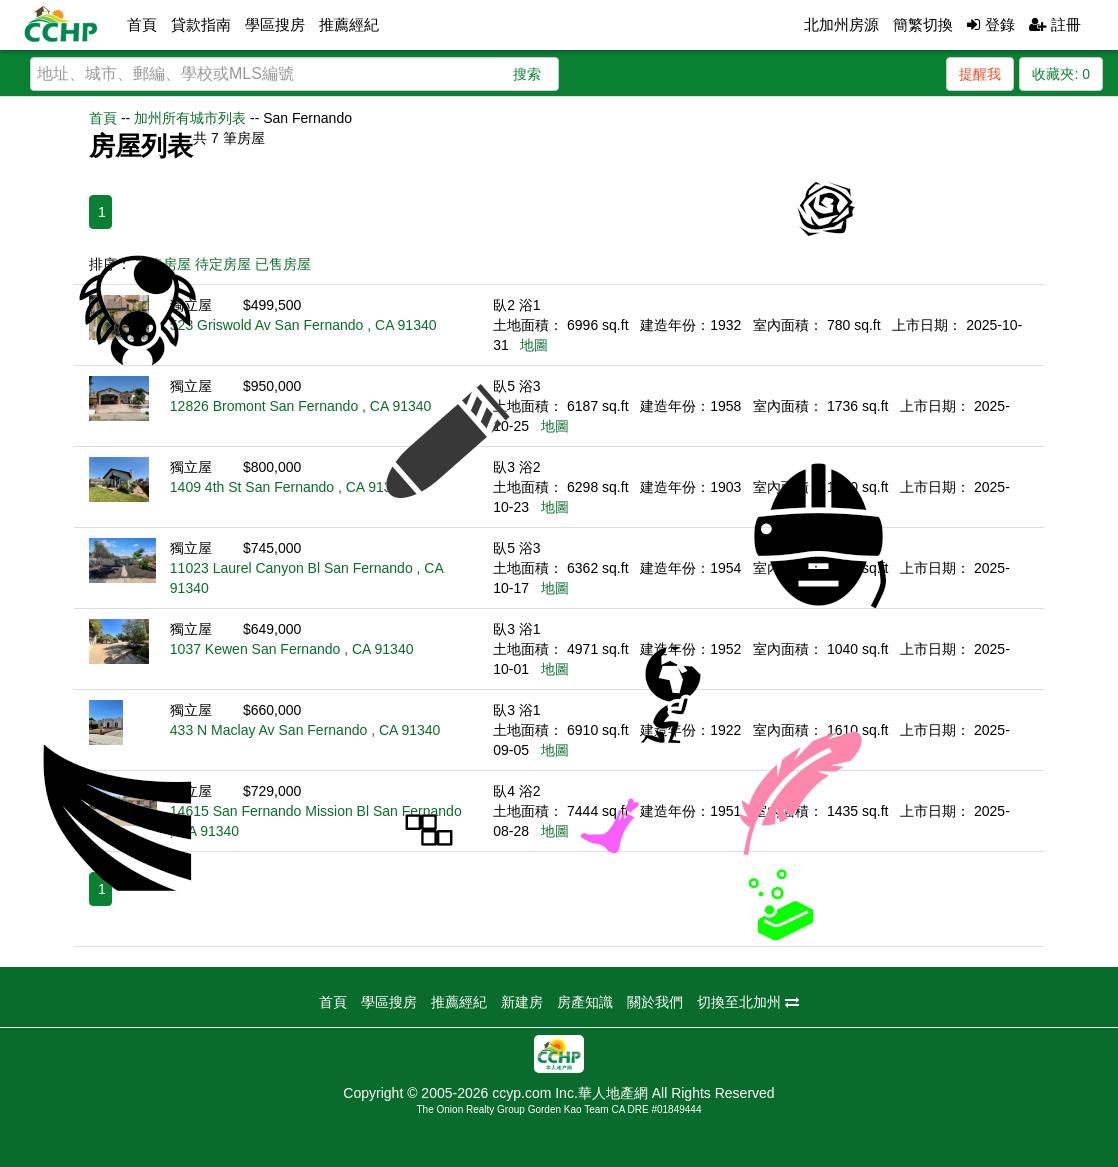 The height and width of the screenshot is (1167, 1118). Describe the element at coordinates (117, 817) in the screenshot. I see `indicates windy weather conditions` at that location.